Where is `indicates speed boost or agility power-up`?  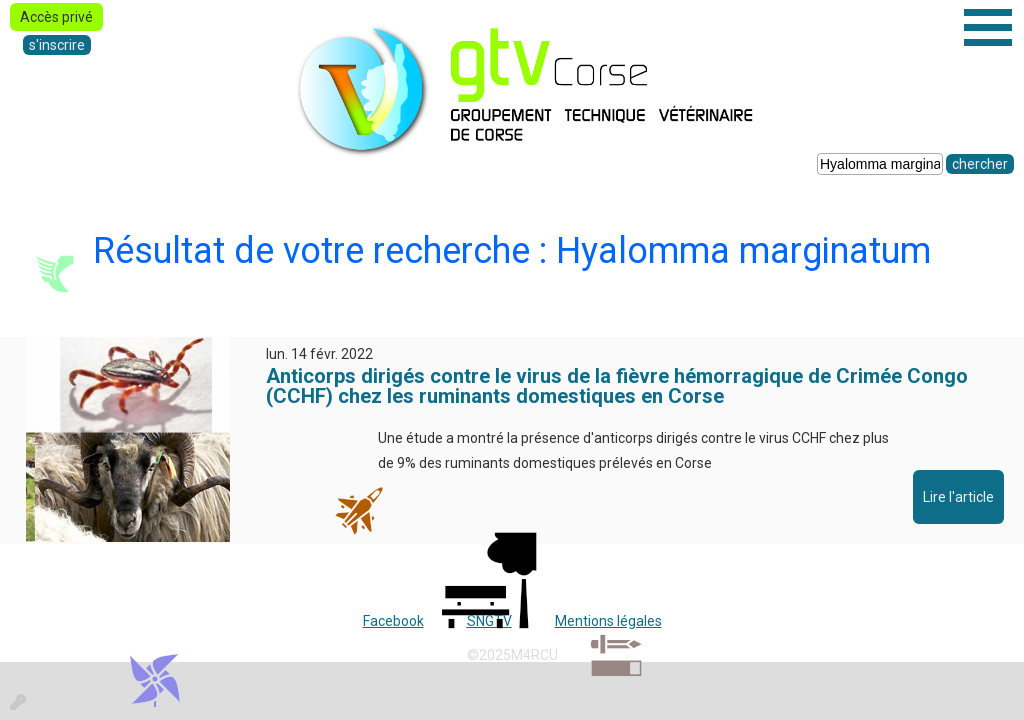 indicates speed boost or agility power-up is located at coordinates (55, 274).